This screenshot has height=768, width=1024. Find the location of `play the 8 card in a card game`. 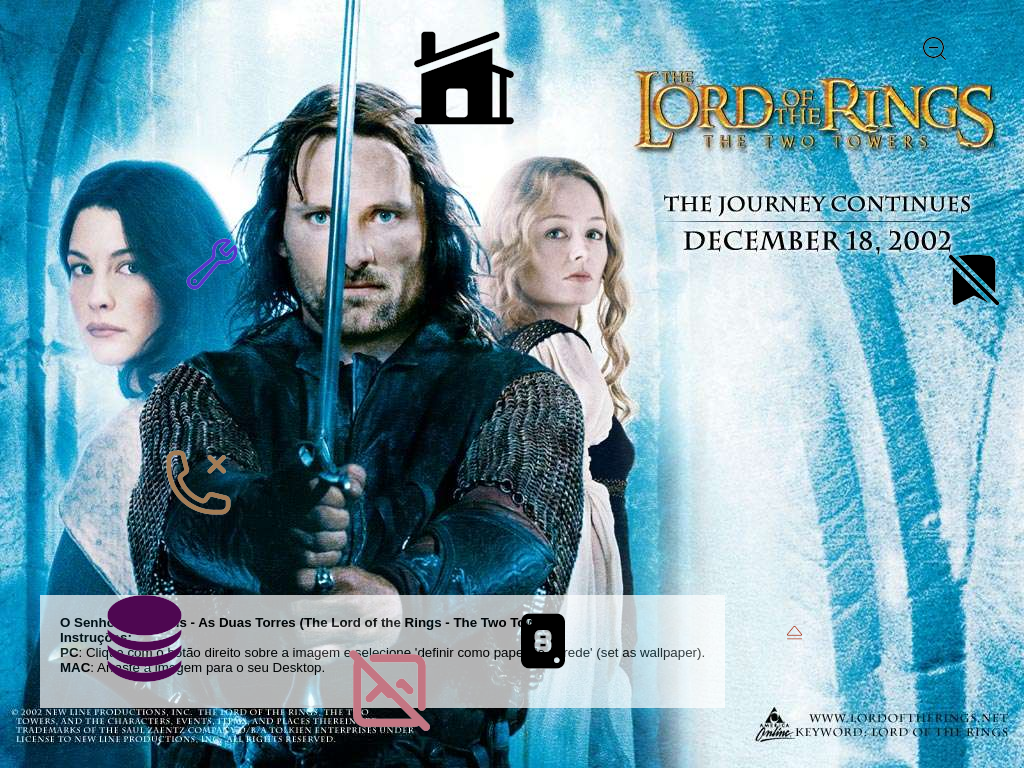

play the 8 card in a card game is located at coordinates (543, 641).